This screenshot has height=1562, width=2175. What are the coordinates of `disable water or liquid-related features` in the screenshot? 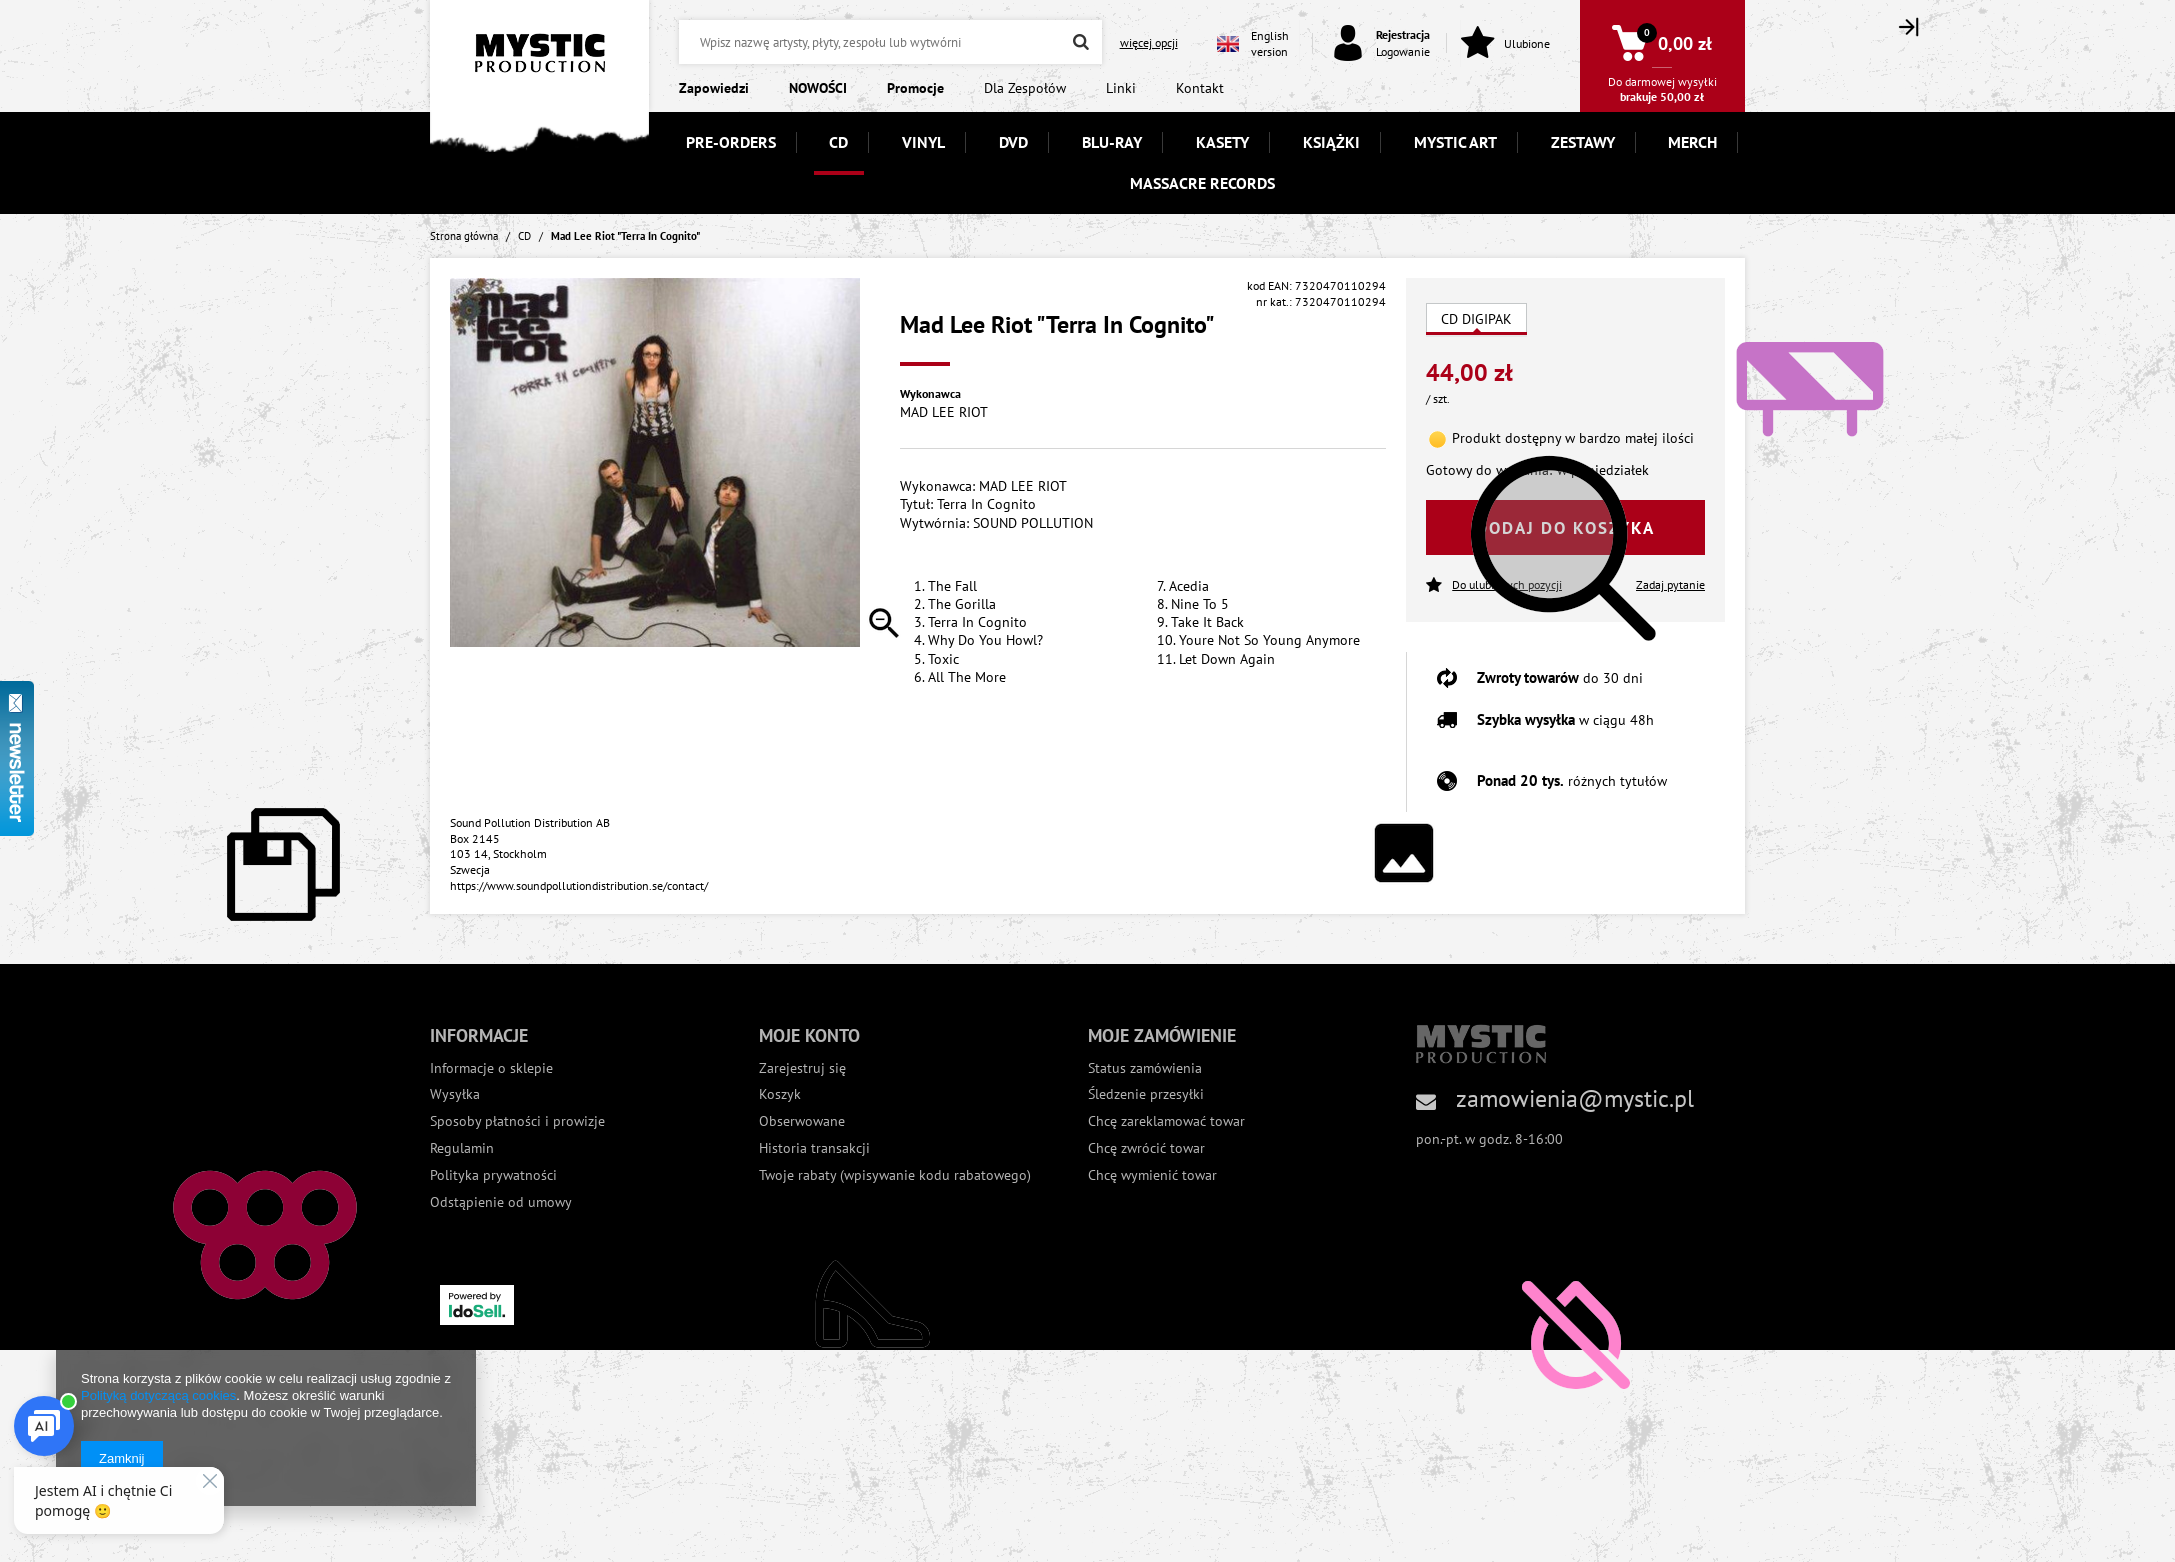 It's located at (1576, 1335).